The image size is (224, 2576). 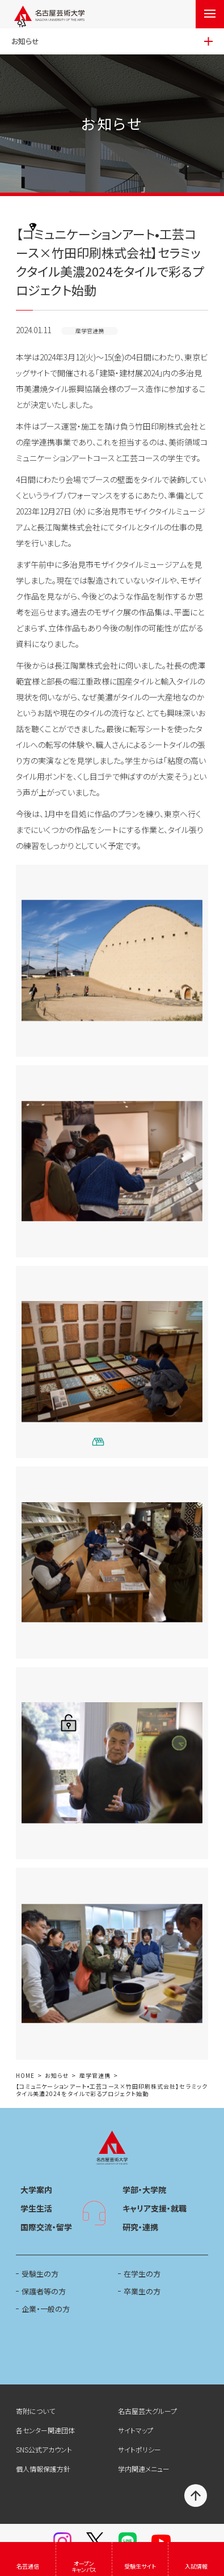 What do you see at coordinates (69, 1724) in the screenshot?
I see `unlock or access secured content` at bounding box center [69, 1724].